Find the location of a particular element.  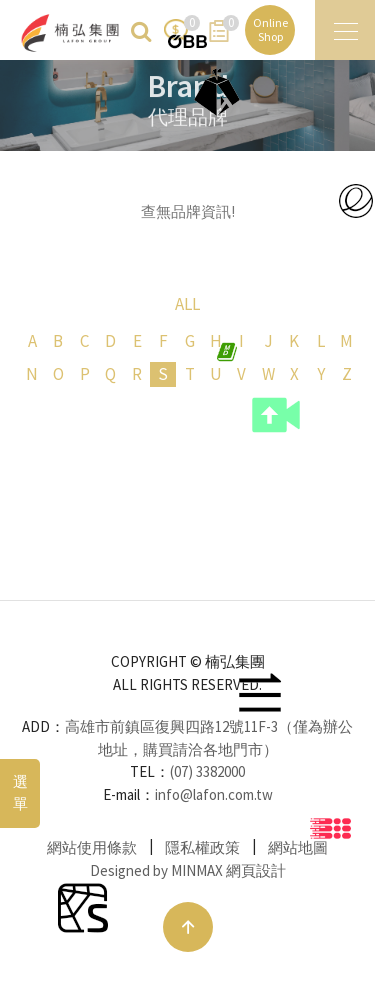

elementary OS branding logo is located at coordinates (356, 201).